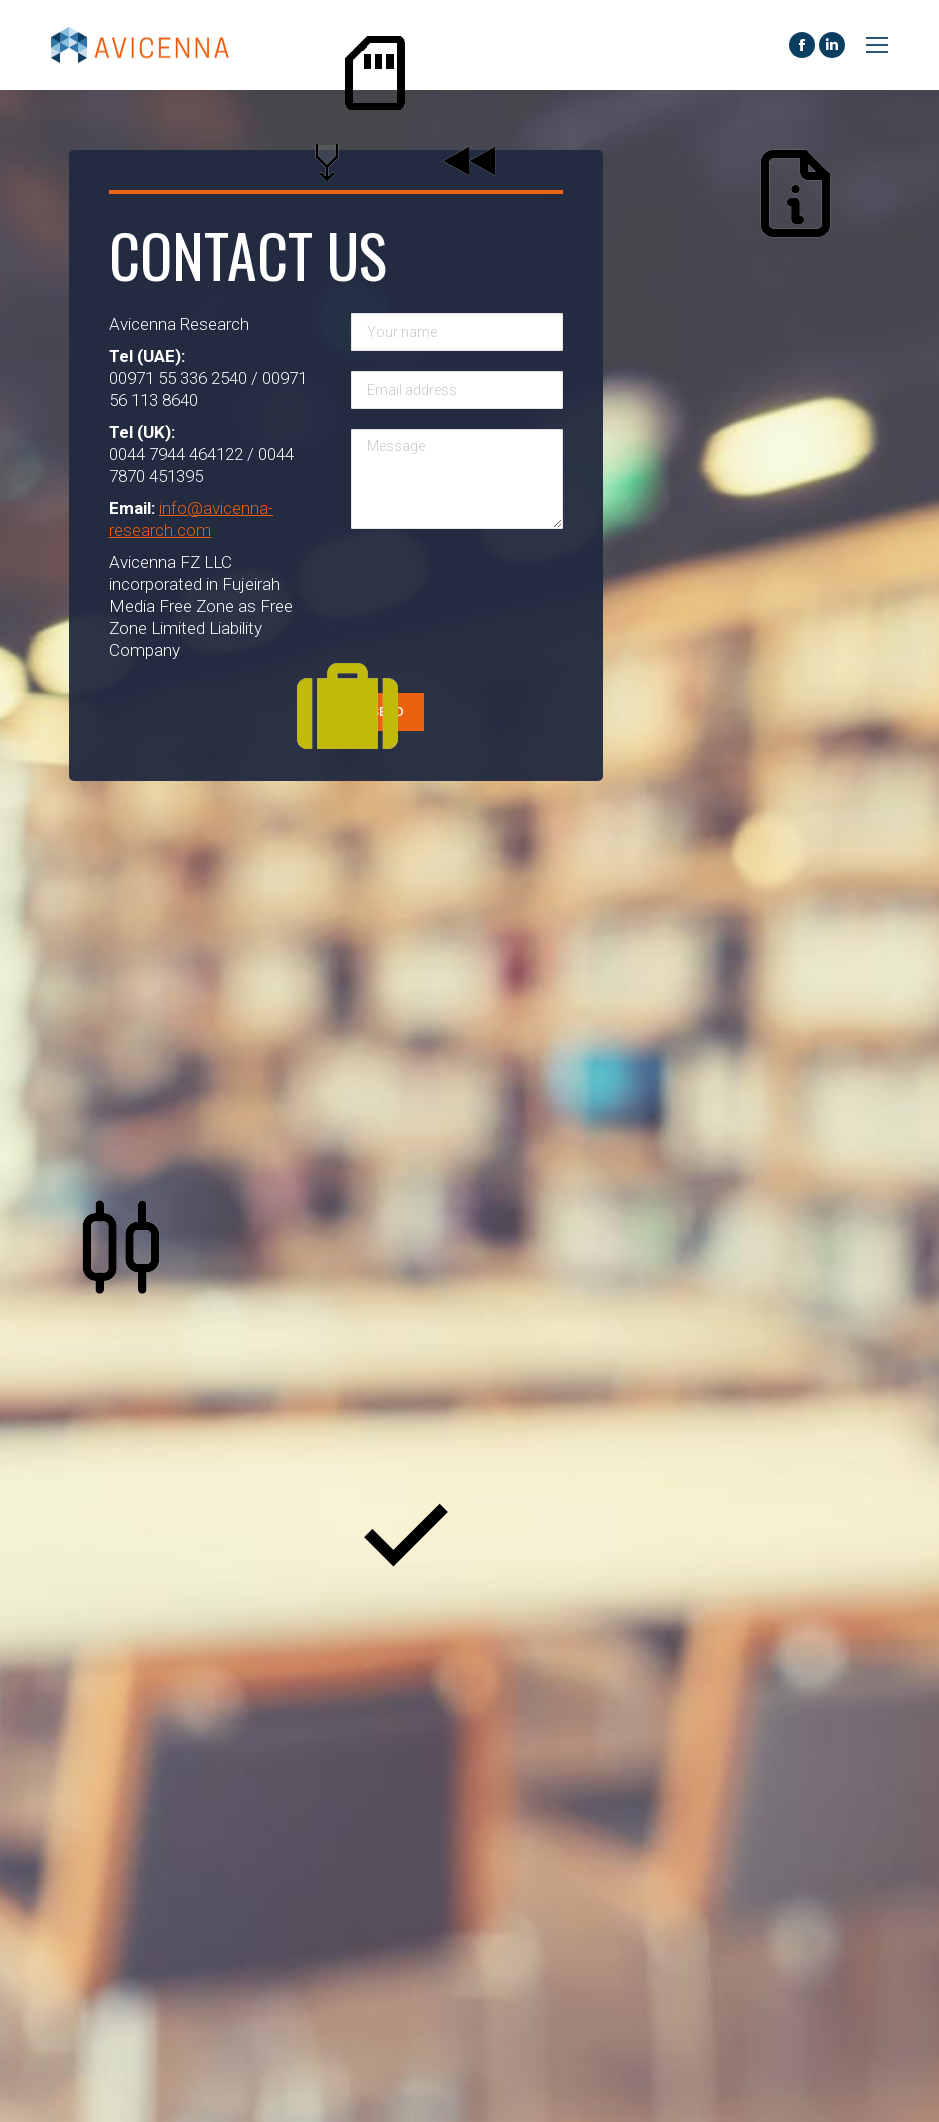 The image size is (939, 2122). I want to click on access travel or trip planning features, so click(347, 703).